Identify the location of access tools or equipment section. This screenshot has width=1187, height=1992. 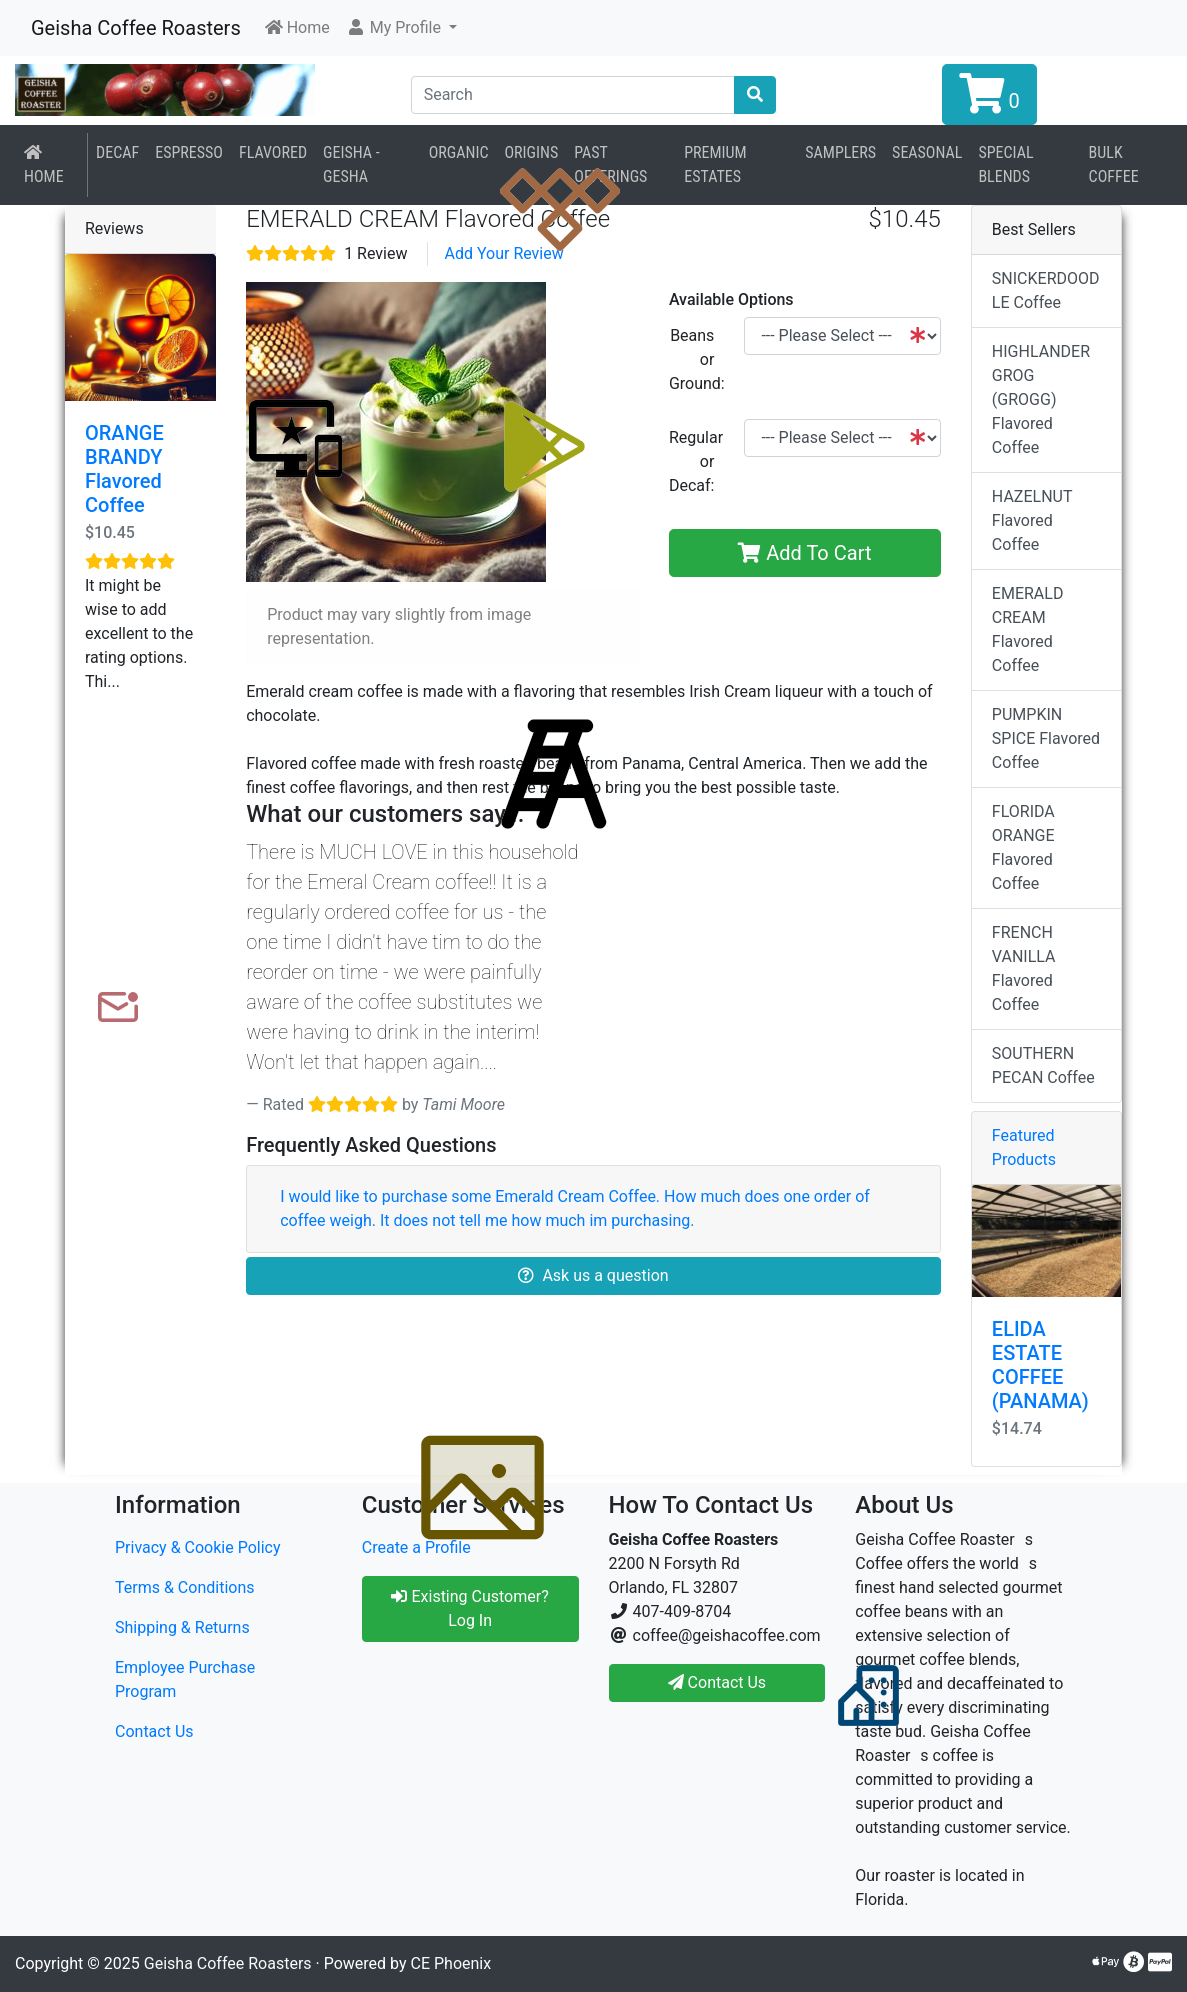
(556, 774).